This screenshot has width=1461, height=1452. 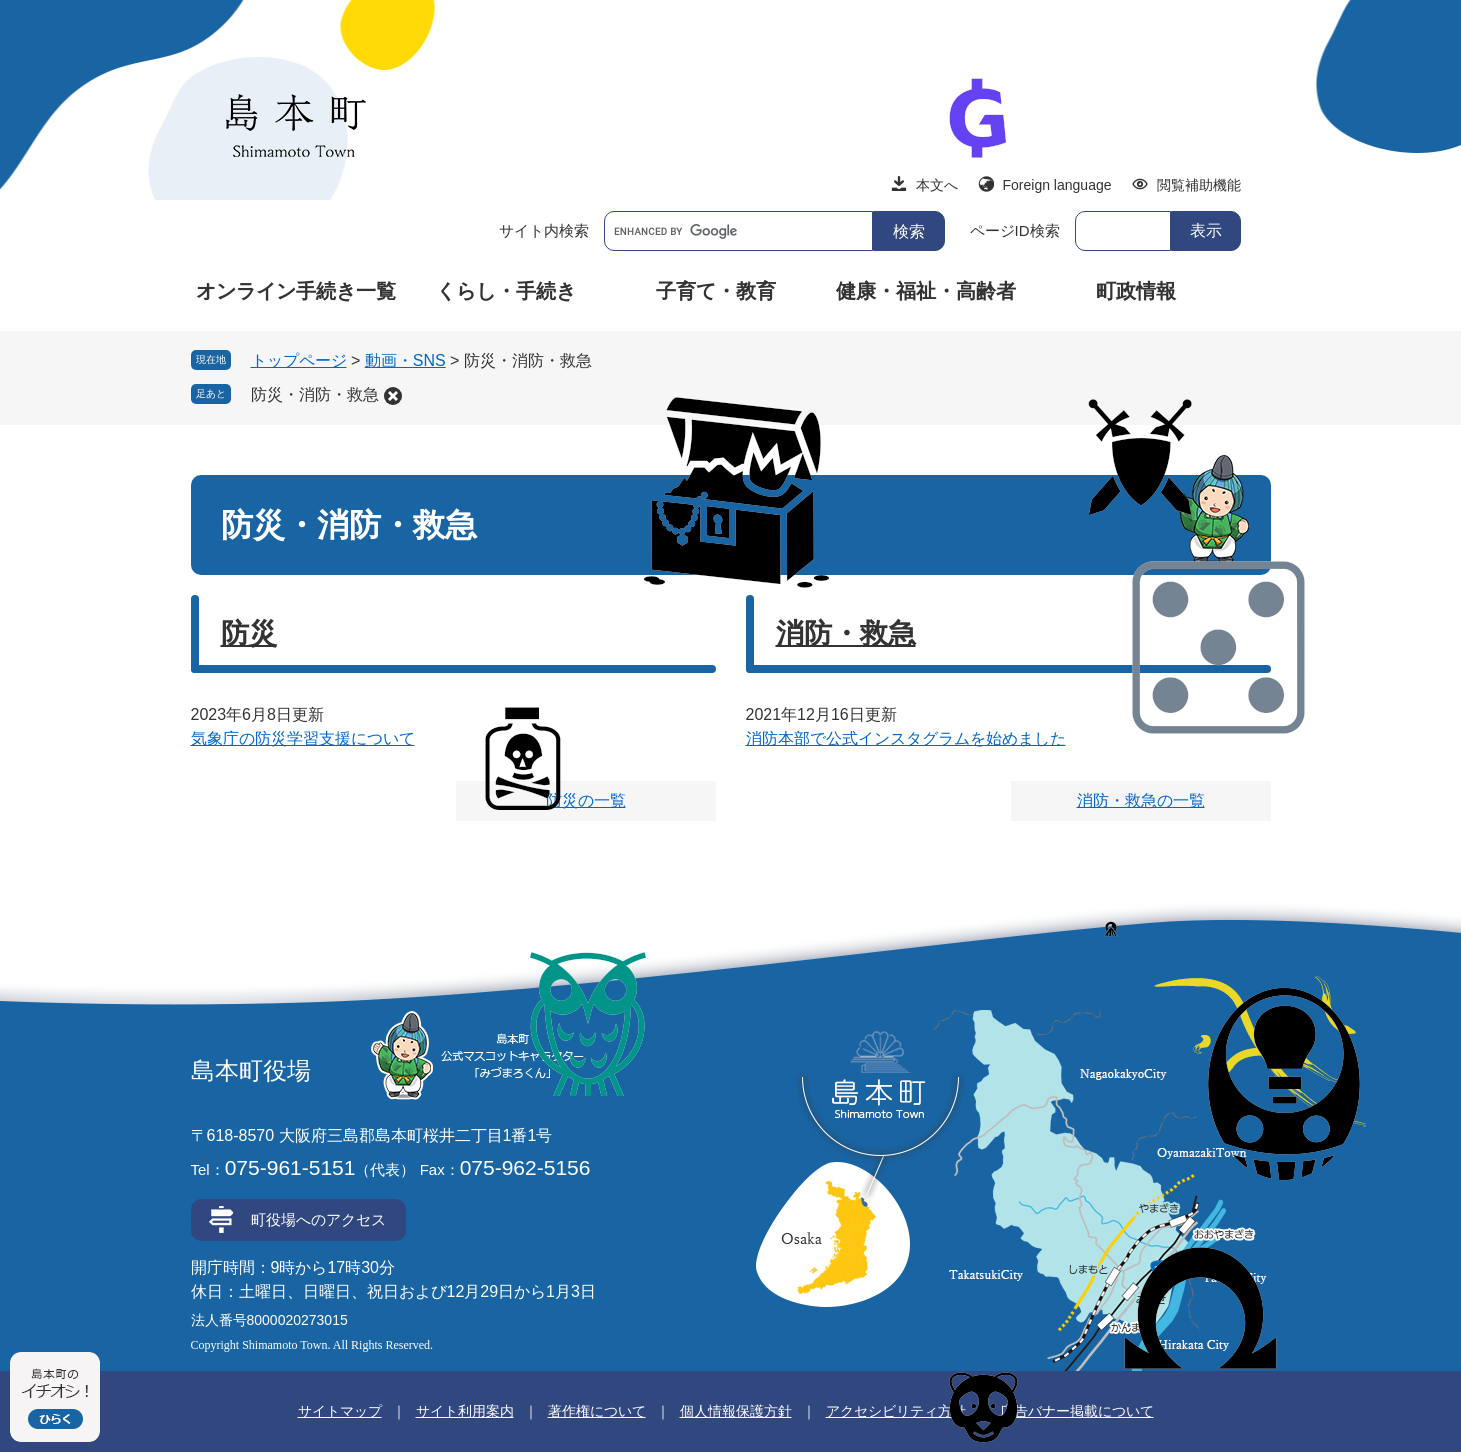 I want to click on activate enhanced vision or sight ability, so click(x=1111, y=929).